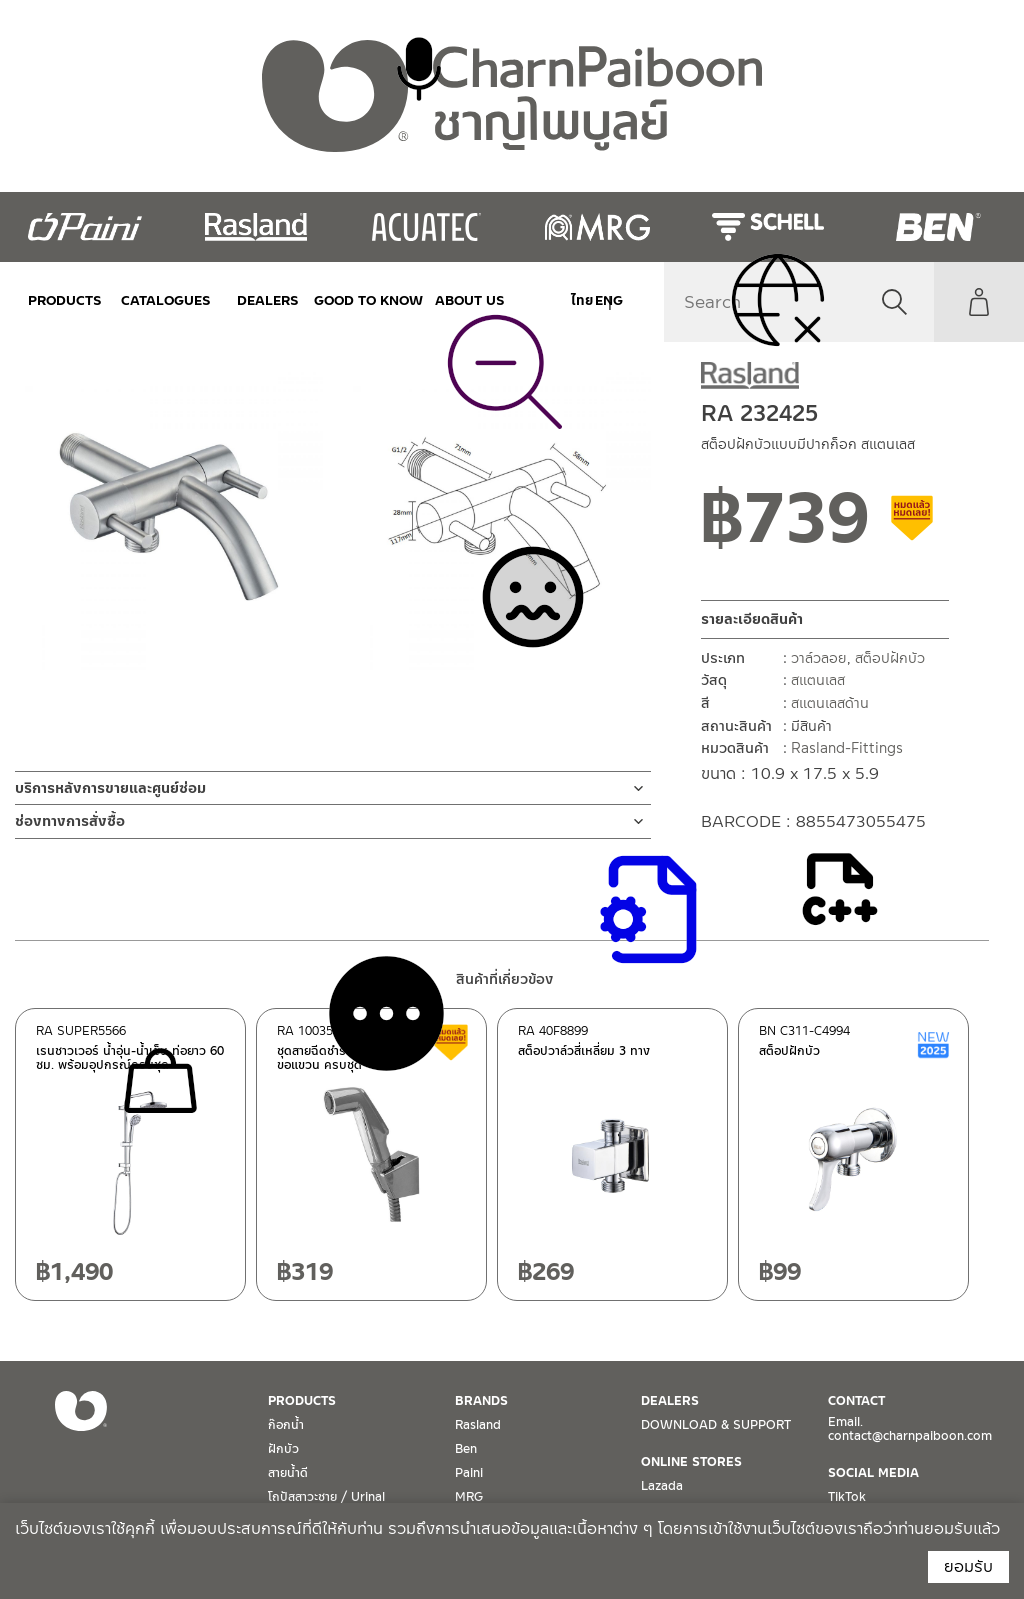 Image resolution: width=1024 pixels, height=1599 pixels. What do you see at coordinates (778, 300) in the screenshot?
I see `no internet connection` at bounding box center [778, 300].